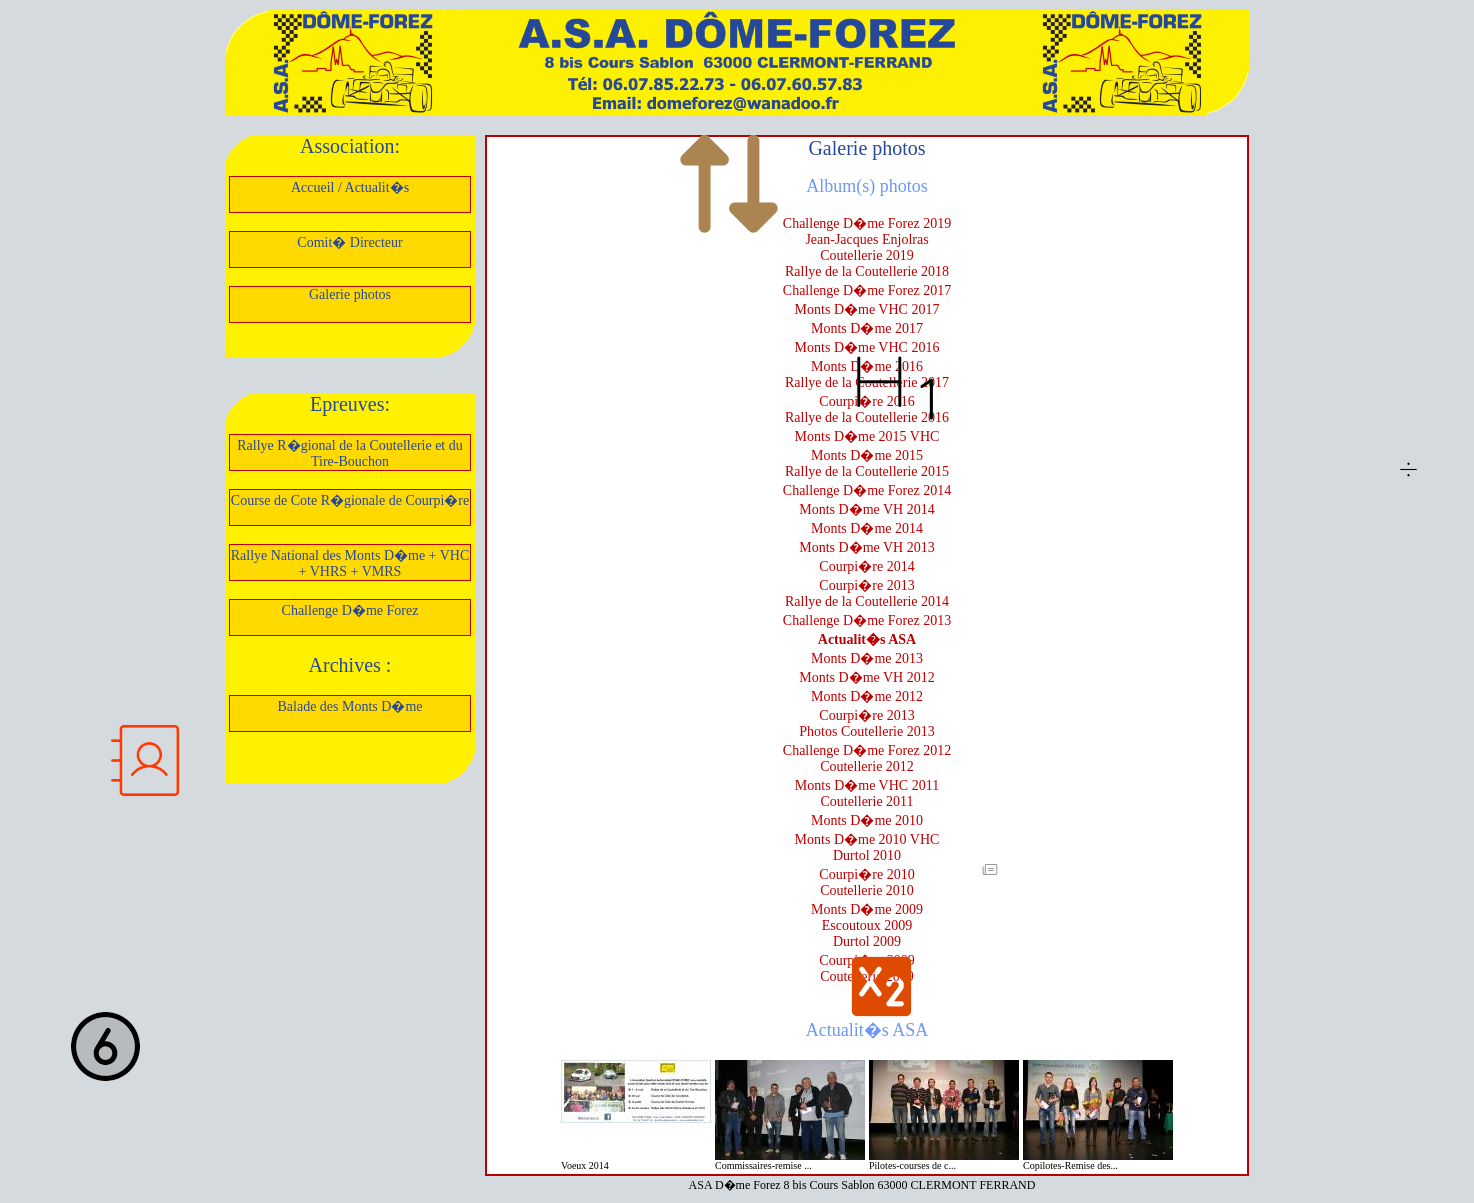  What do you see at coordinates (990, 869) in the screenshot?
I see `view news or articles` at bounding box center [990, 869].